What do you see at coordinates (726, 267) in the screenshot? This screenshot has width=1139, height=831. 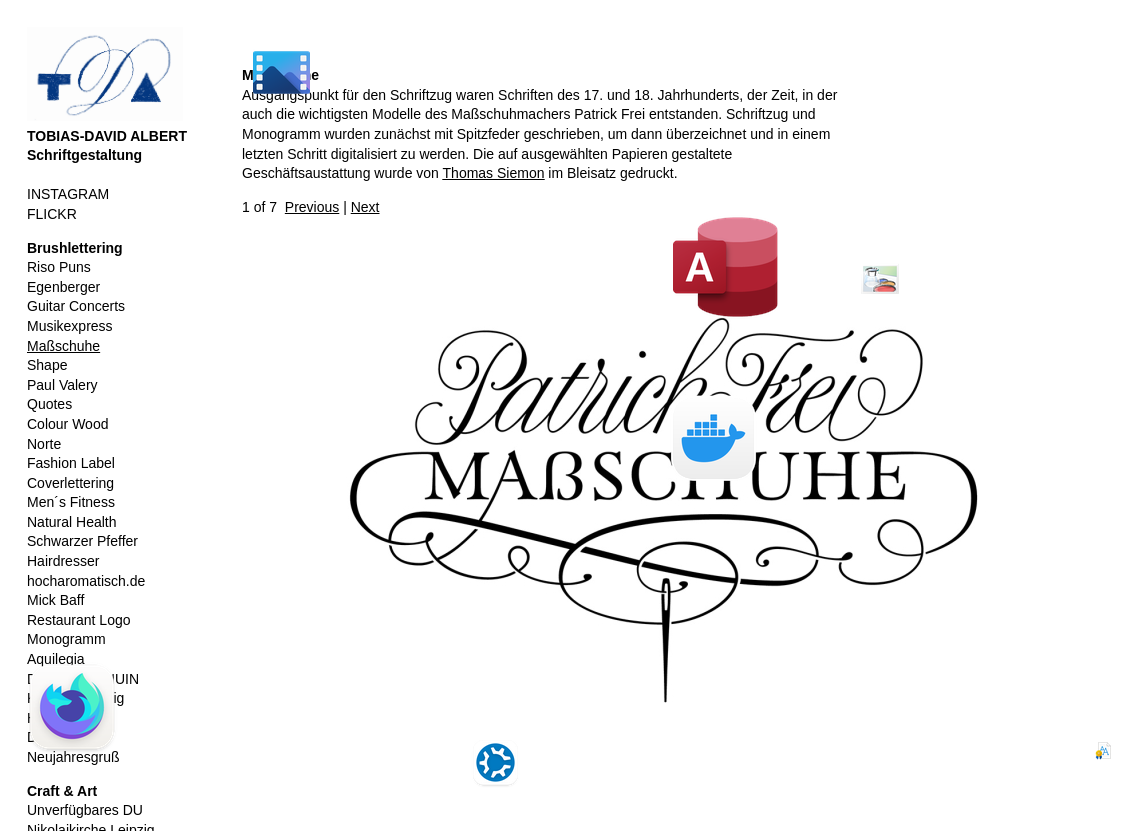 I see `open Microsoft Access database application` at bounding box center [726, 267].